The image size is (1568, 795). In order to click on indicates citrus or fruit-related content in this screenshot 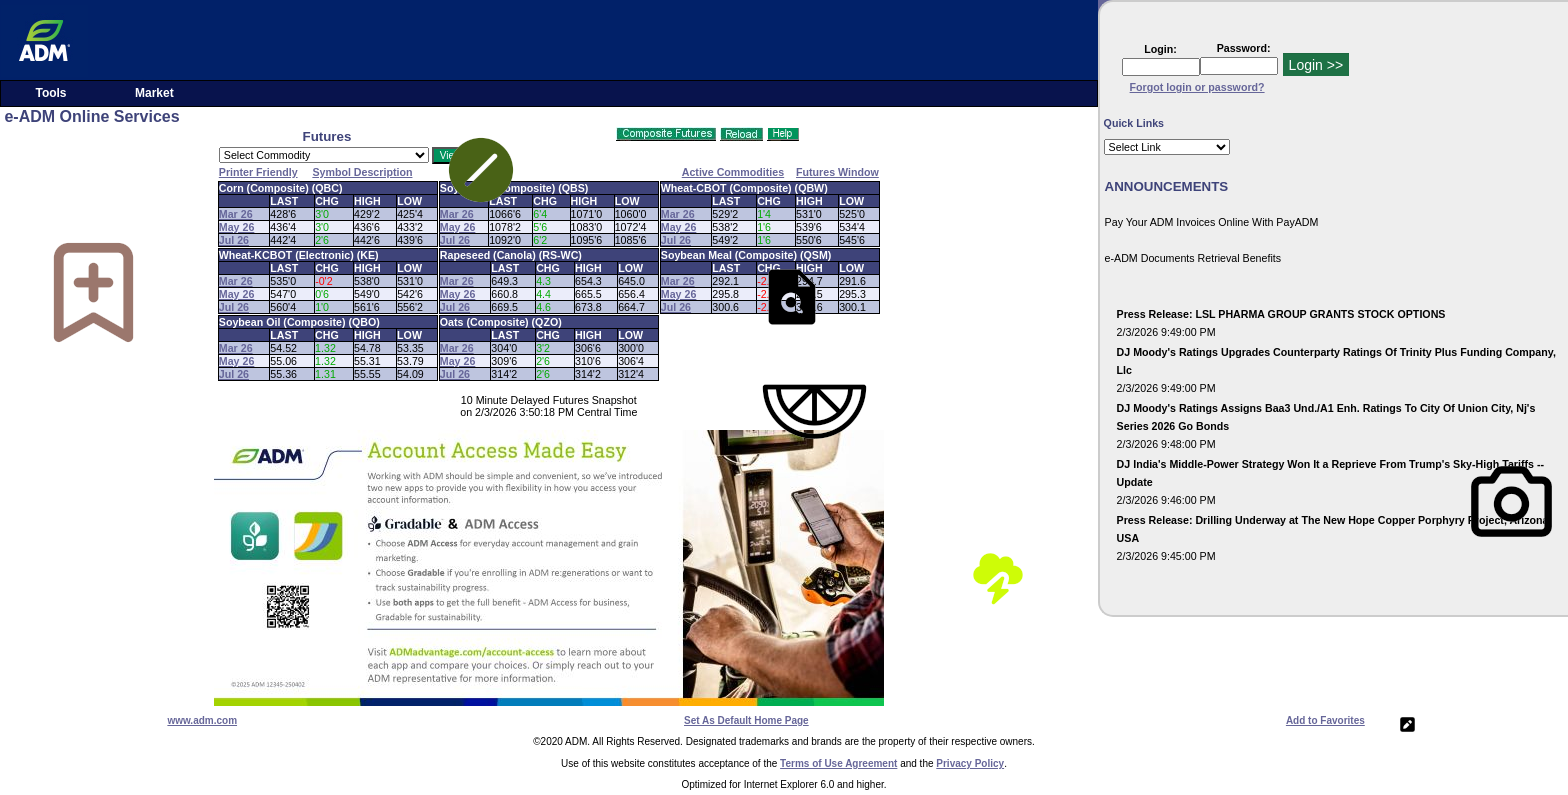, I will do `click(814, 403)`.